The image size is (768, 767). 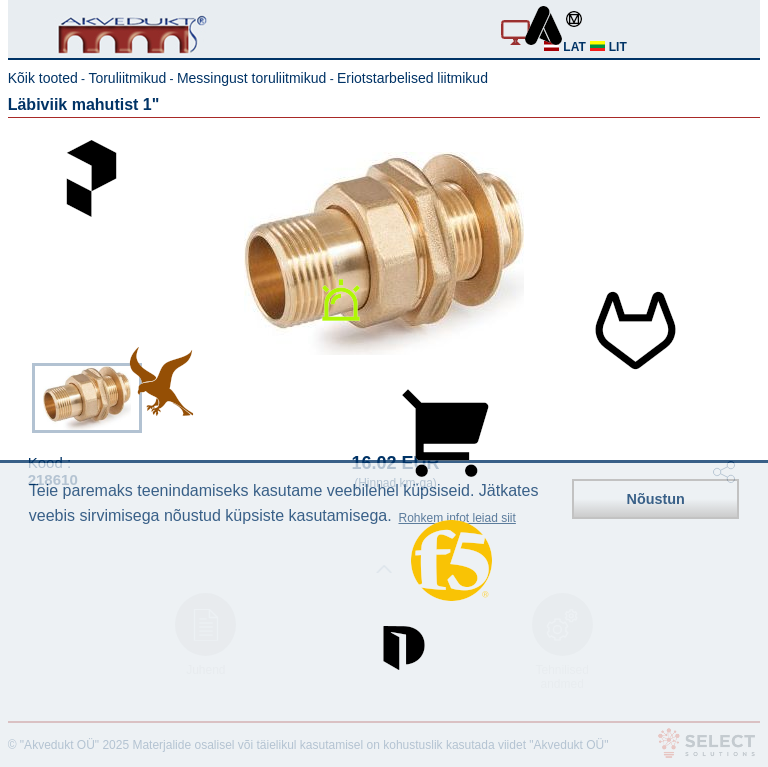 What do you see at coordinates (91, 178) in the screenshot?
I see `prefect logo - a data workflow orchestration platform` at bounding box center [91, 178].